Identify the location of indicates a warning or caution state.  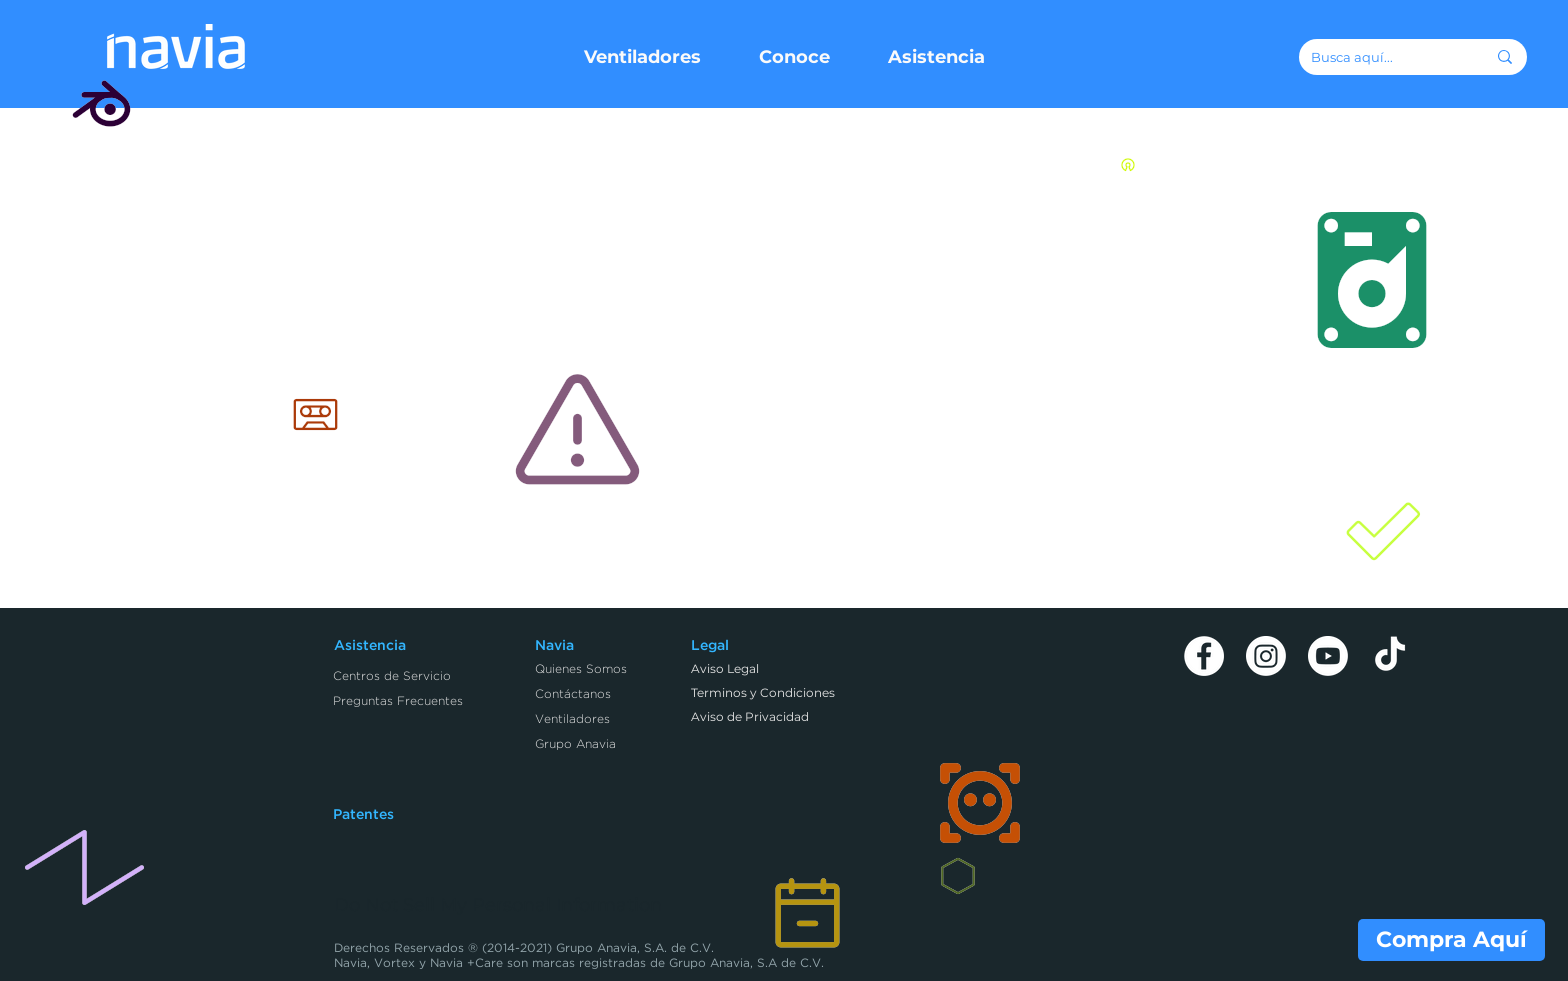
(577, 431).